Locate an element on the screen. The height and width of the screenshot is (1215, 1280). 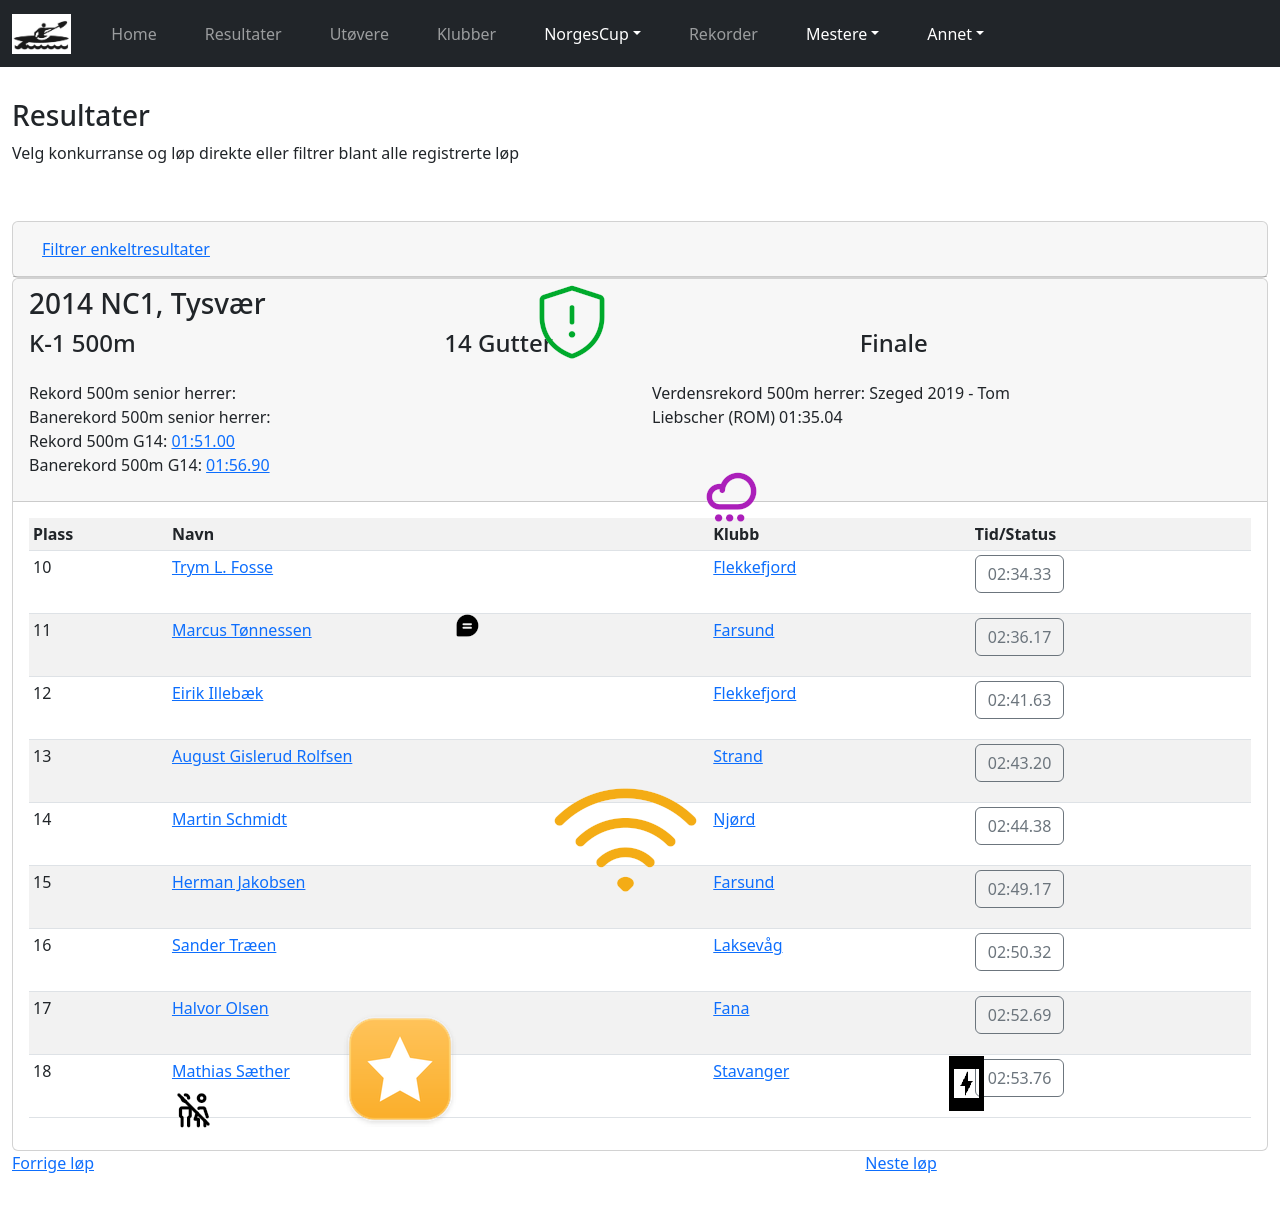
indicates snowy weather conditions is located at coordinates (731, 499).